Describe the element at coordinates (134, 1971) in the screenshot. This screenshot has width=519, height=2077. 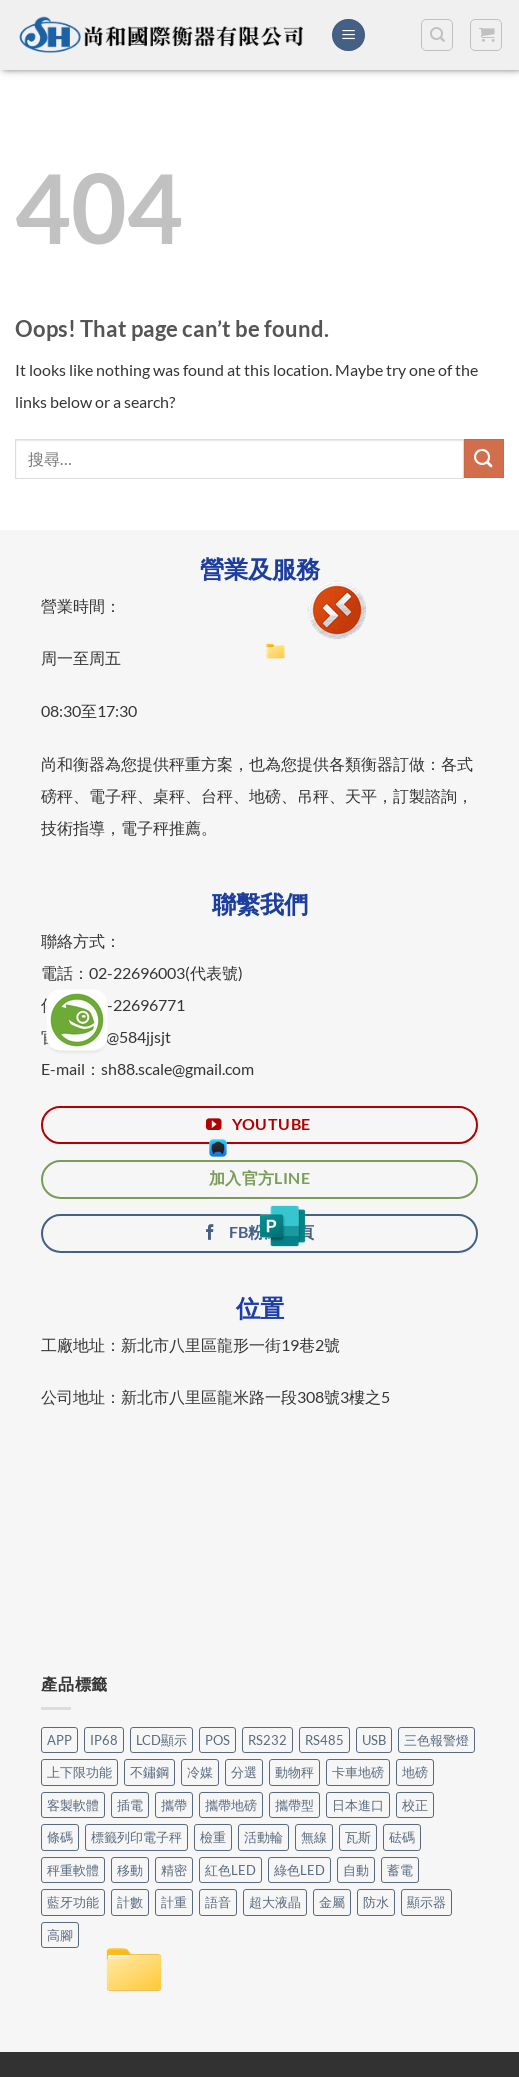
I see `open folder to view contents` at that location.